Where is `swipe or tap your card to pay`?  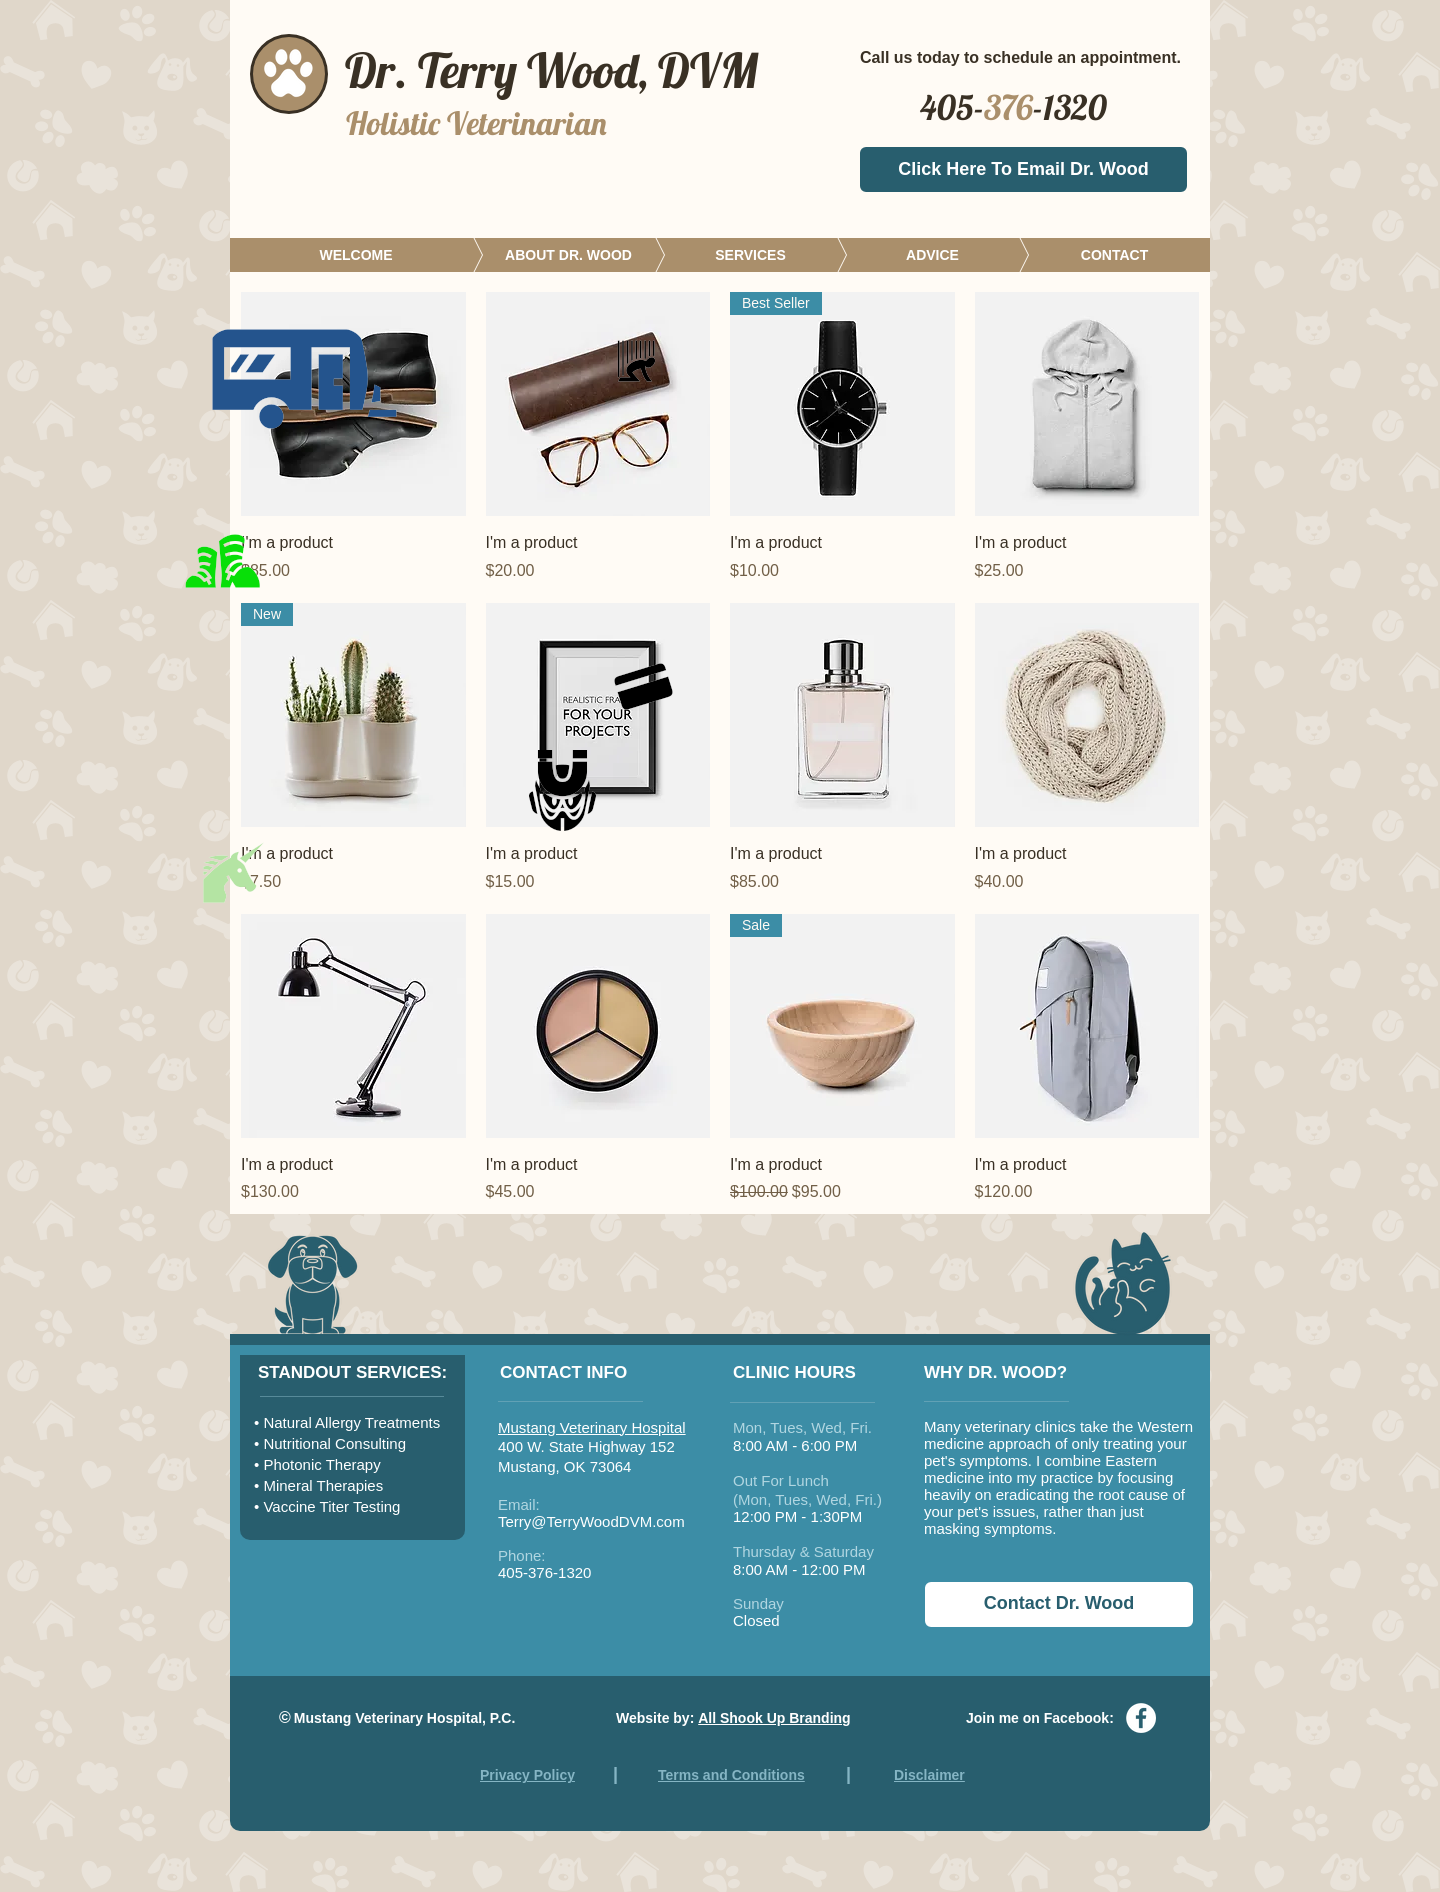
swipe or tap your card to pay is located at coordinates (643, 686).